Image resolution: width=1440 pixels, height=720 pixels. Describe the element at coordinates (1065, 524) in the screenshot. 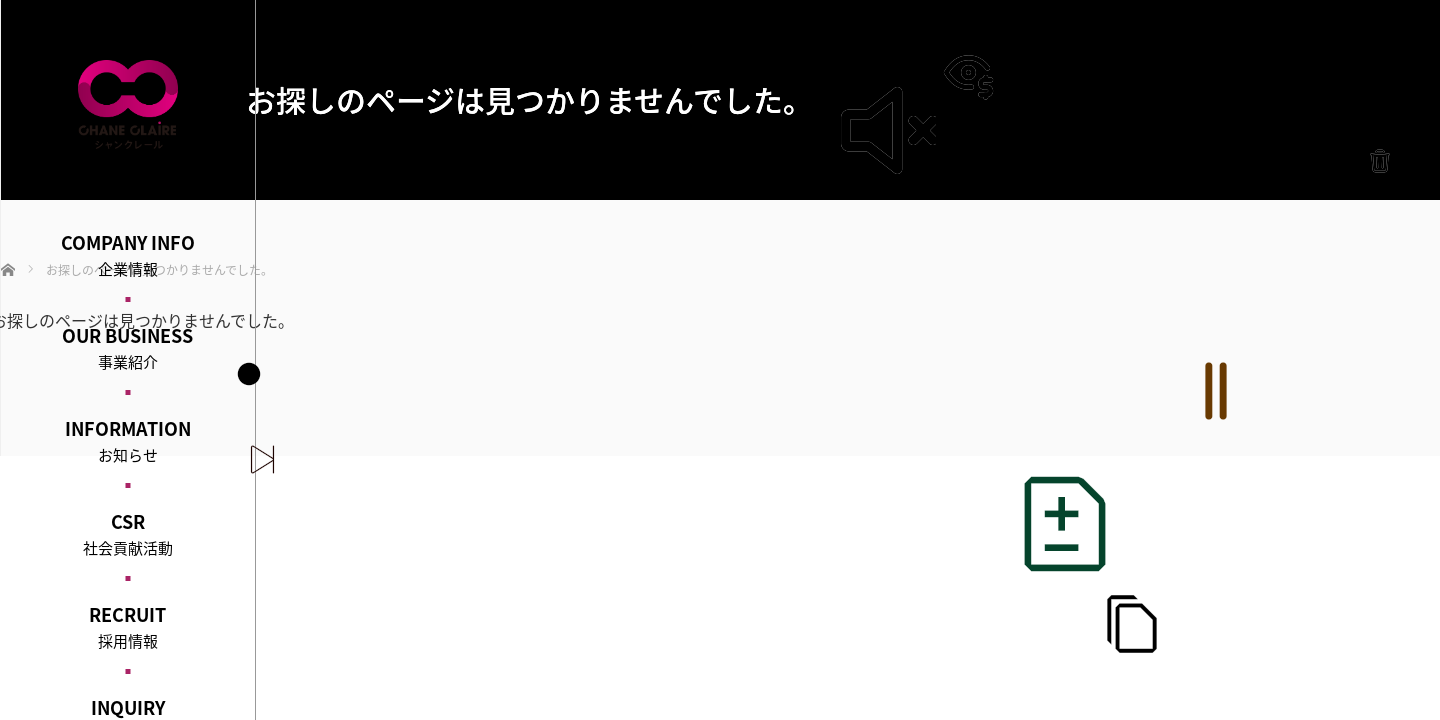

I see `view file differences or changes` at that location.